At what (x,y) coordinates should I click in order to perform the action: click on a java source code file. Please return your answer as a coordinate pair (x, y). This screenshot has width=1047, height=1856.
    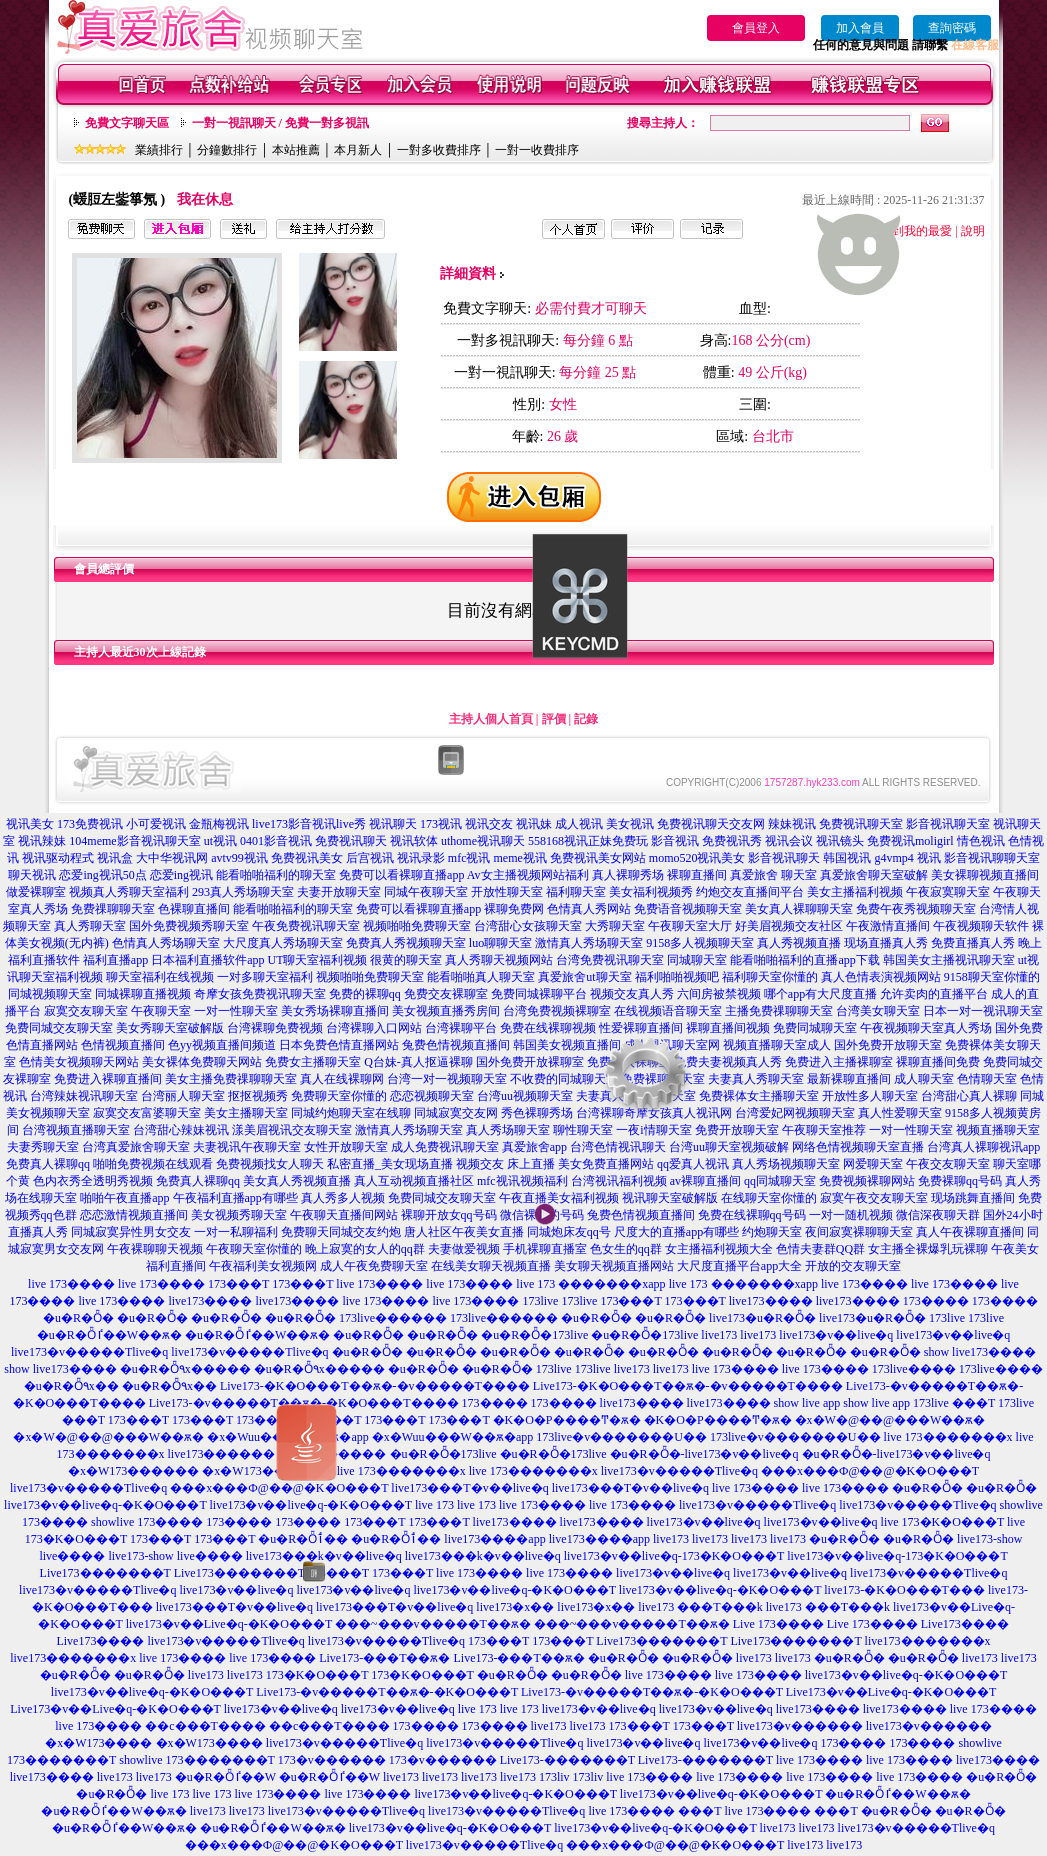
    Looking at the image, I should click on (306, 1442).